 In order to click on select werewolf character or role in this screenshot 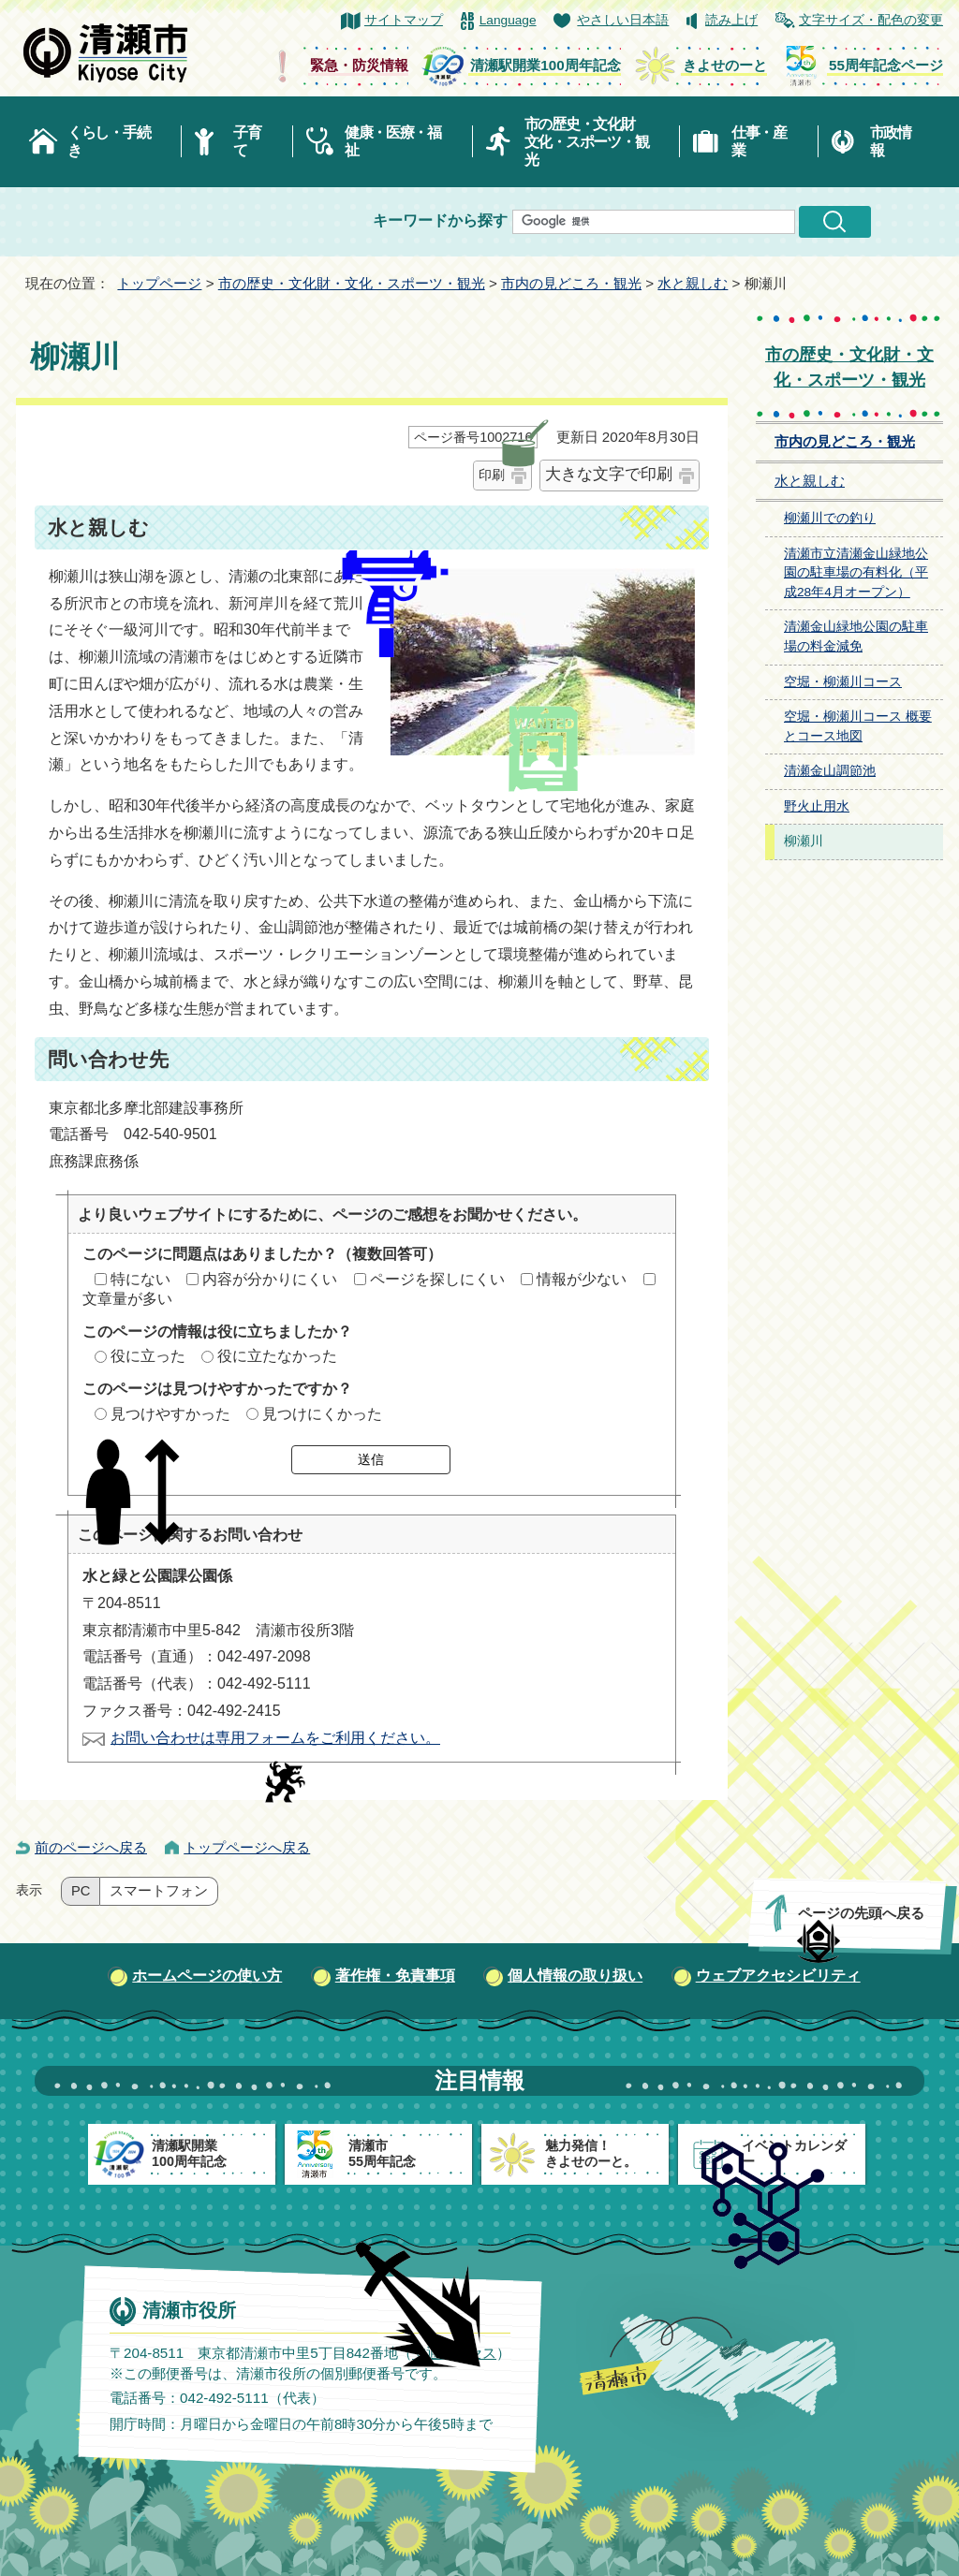, I will do `click(285, 1781)`.